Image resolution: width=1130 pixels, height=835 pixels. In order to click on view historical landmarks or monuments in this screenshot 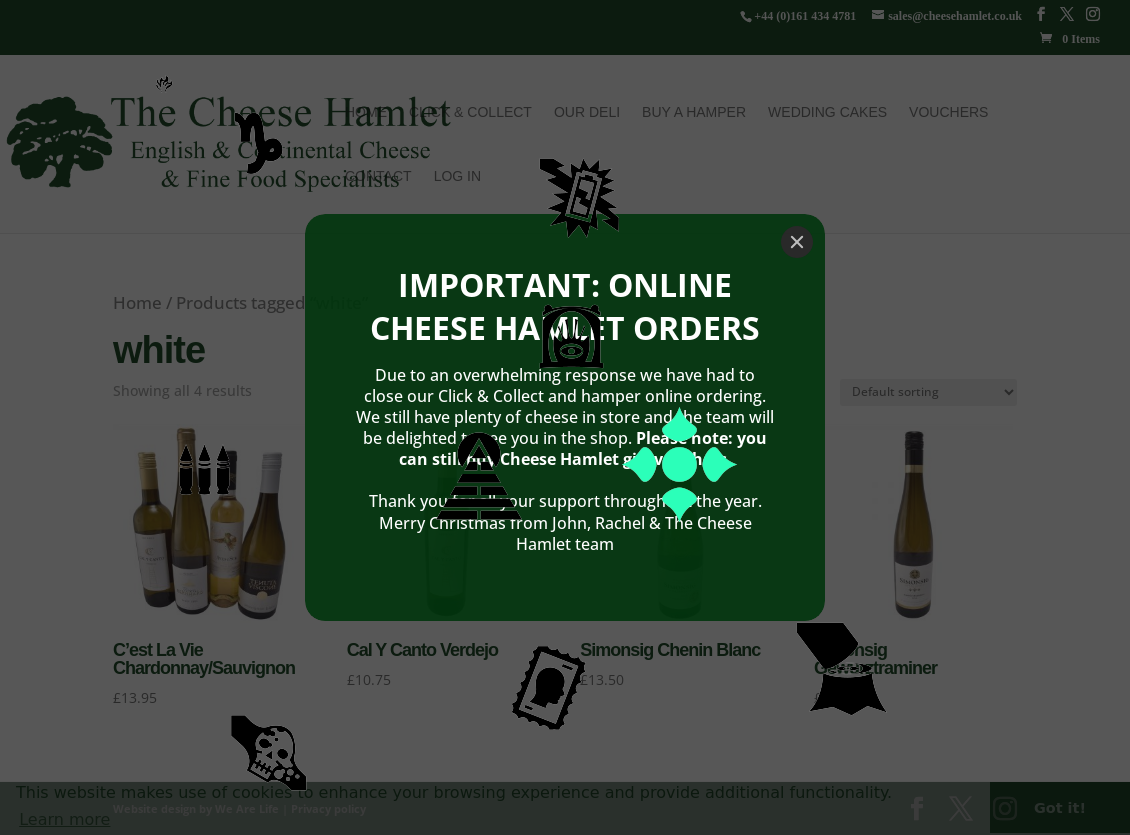, I will do `click(479, 476)`.